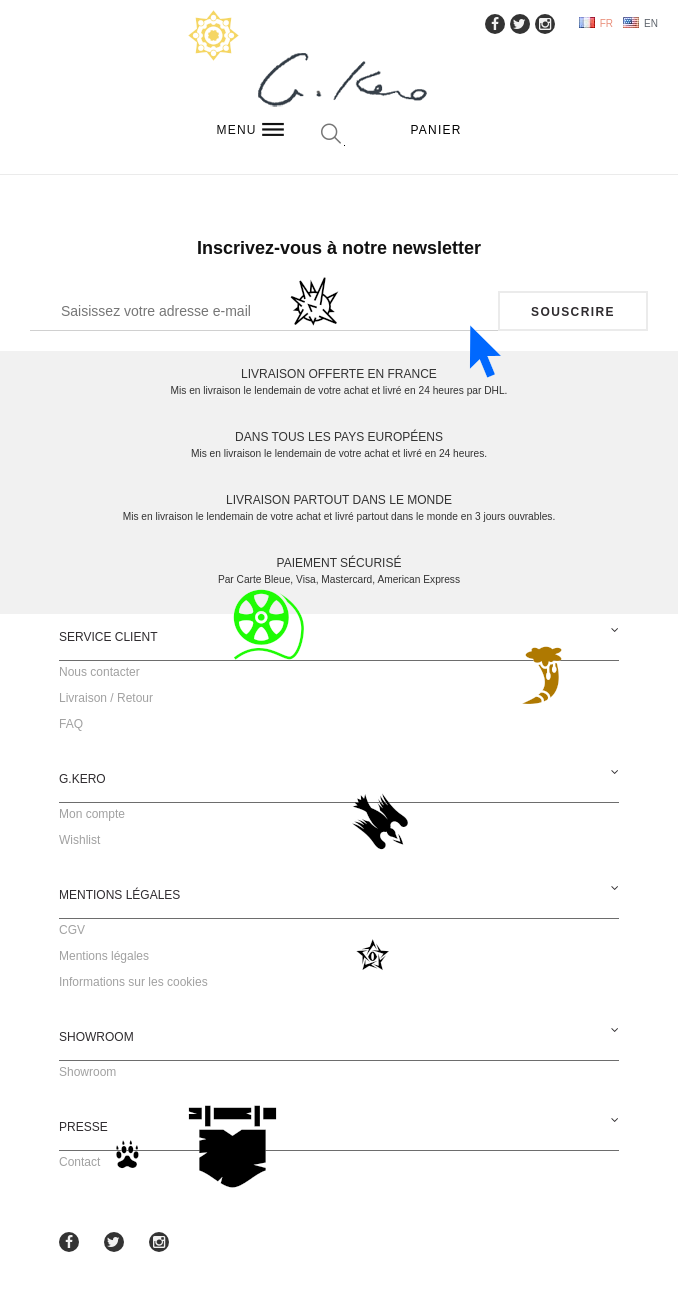  What do you see at coordinates (314, 301) in the screenshot?
I see `sea urchin creature in a game inventory` at bounding box center [314, 301].